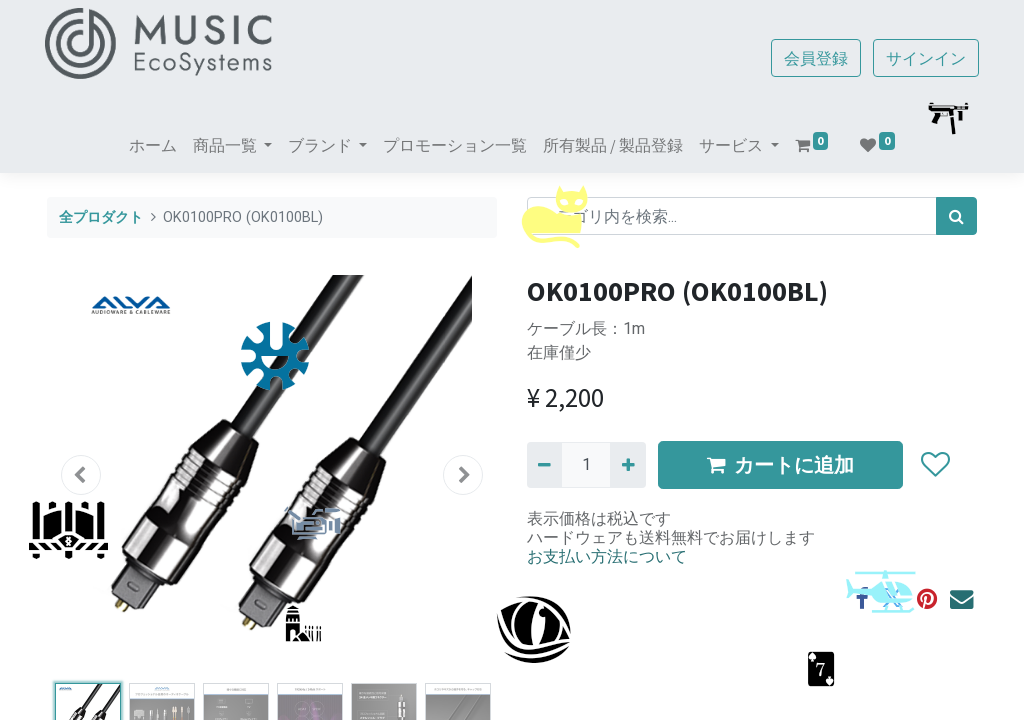 The width and height of the screenshot is (1024, 720). Describe the element at coordinates (68, 528) in the screenshot. I see `select dwarf king character or class` at that location.